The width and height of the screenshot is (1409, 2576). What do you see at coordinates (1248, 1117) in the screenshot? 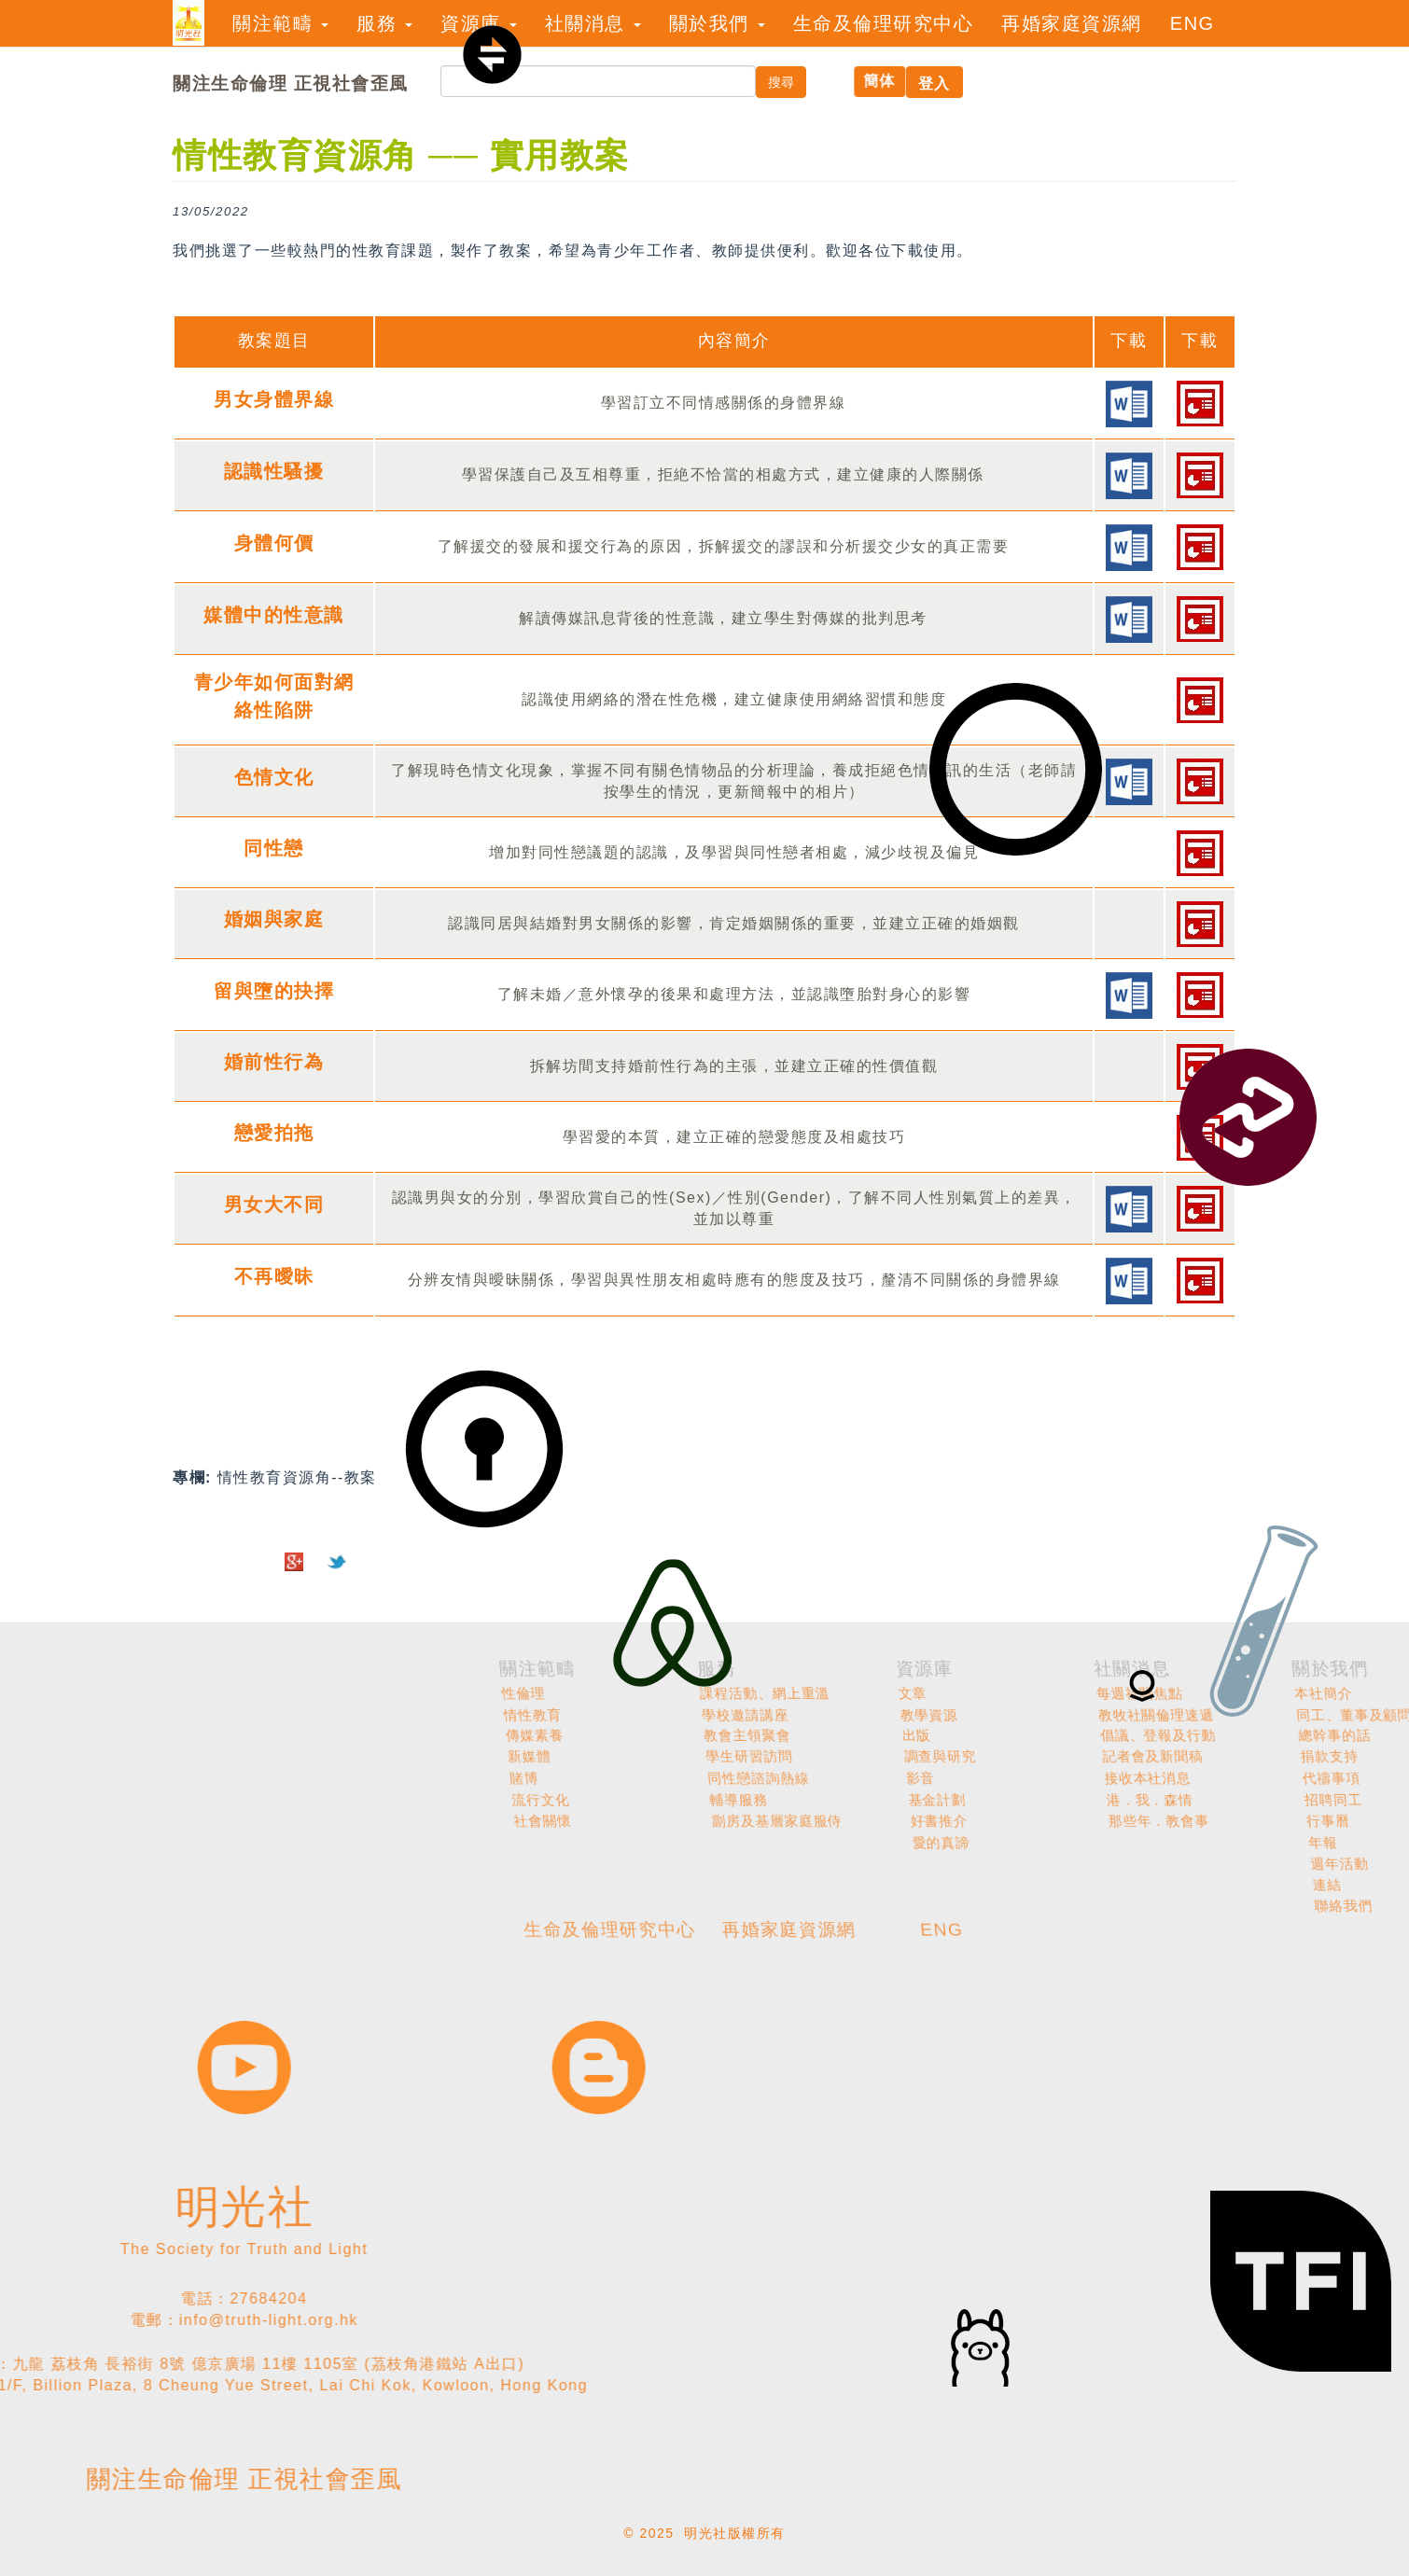
I see `pay with afterpay at checkout` at bounding box center [1248, 1117].